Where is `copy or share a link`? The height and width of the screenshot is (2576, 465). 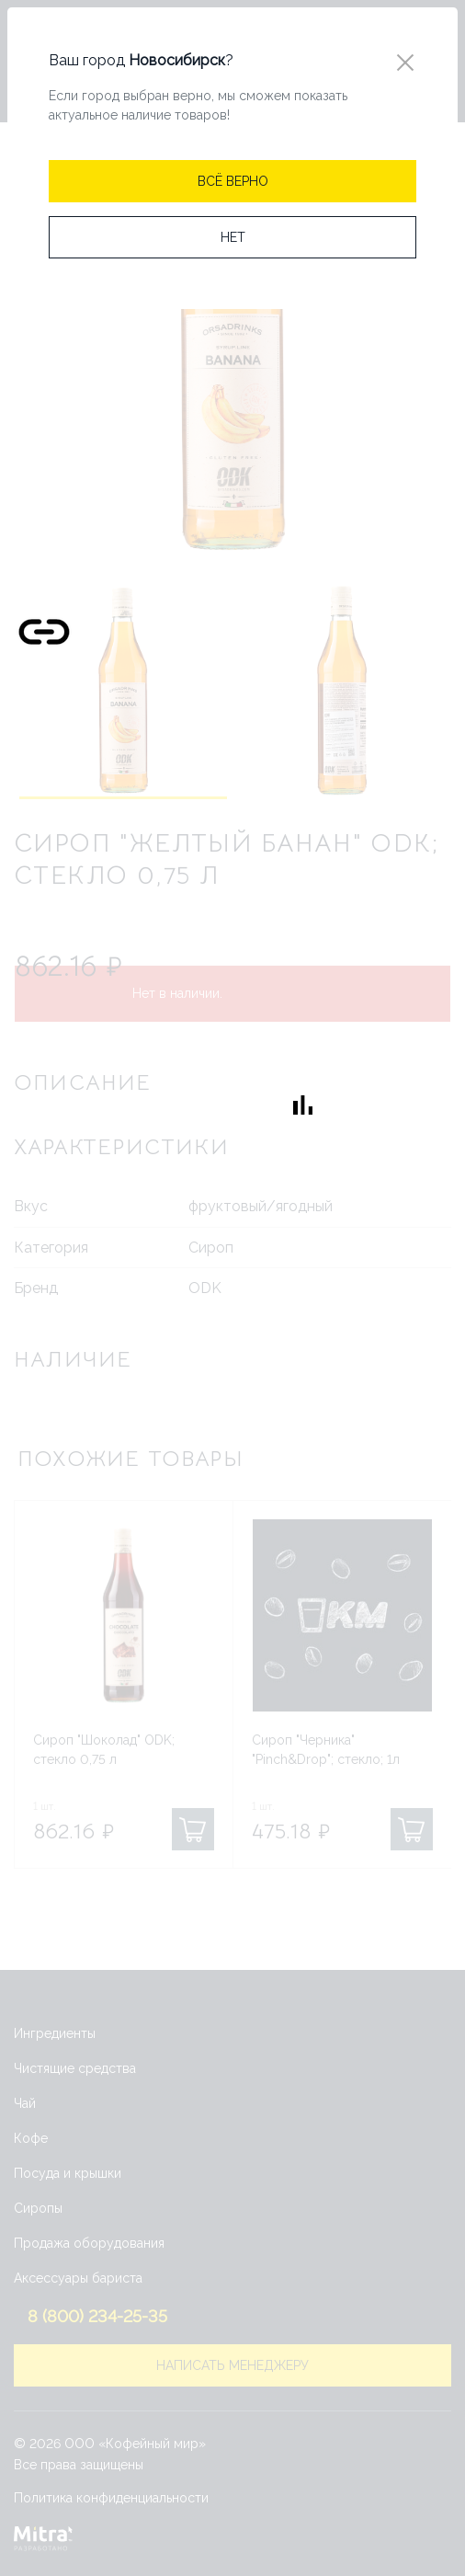 copy or share a link is located at coordinates (44, 632).